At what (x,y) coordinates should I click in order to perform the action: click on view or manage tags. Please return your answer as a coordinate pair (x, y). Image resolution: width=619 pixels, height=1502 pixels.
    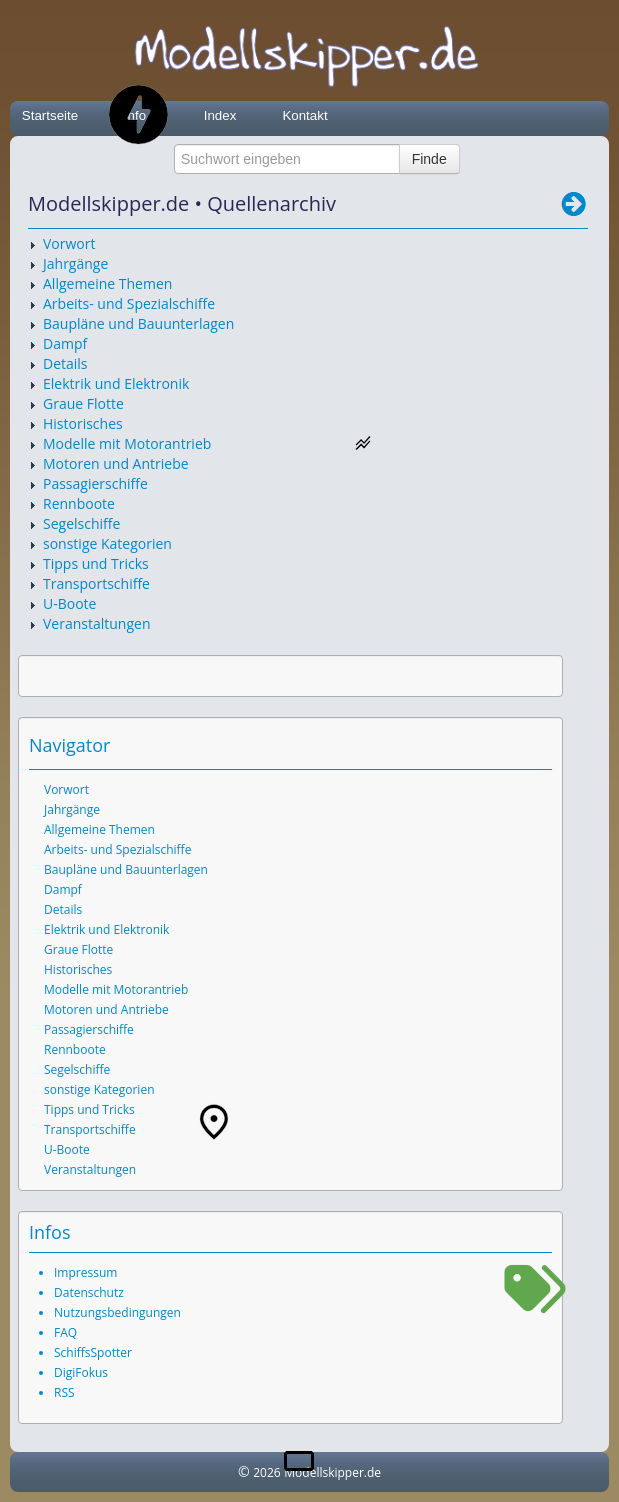
    Looking at the image, I should click on (533, 1290).